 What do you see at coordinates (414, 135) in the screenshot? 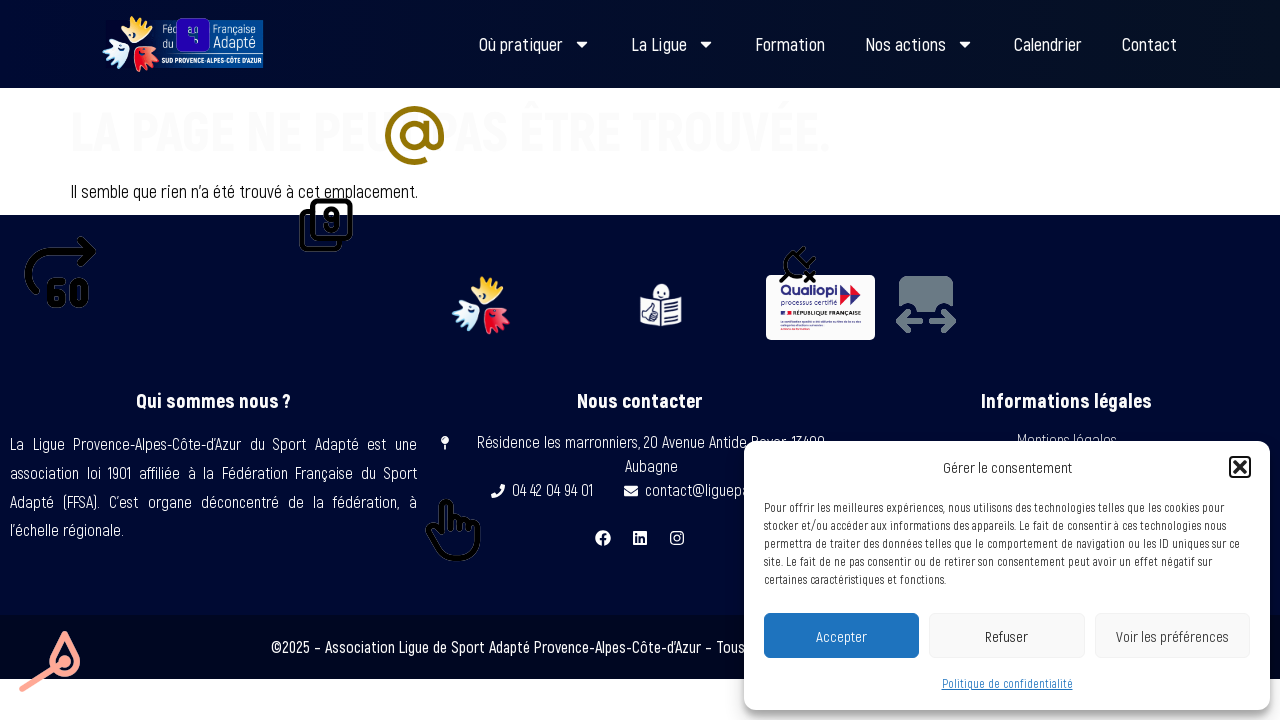
I see `mention a user in a post or comment` at bounding box center [414, 135].